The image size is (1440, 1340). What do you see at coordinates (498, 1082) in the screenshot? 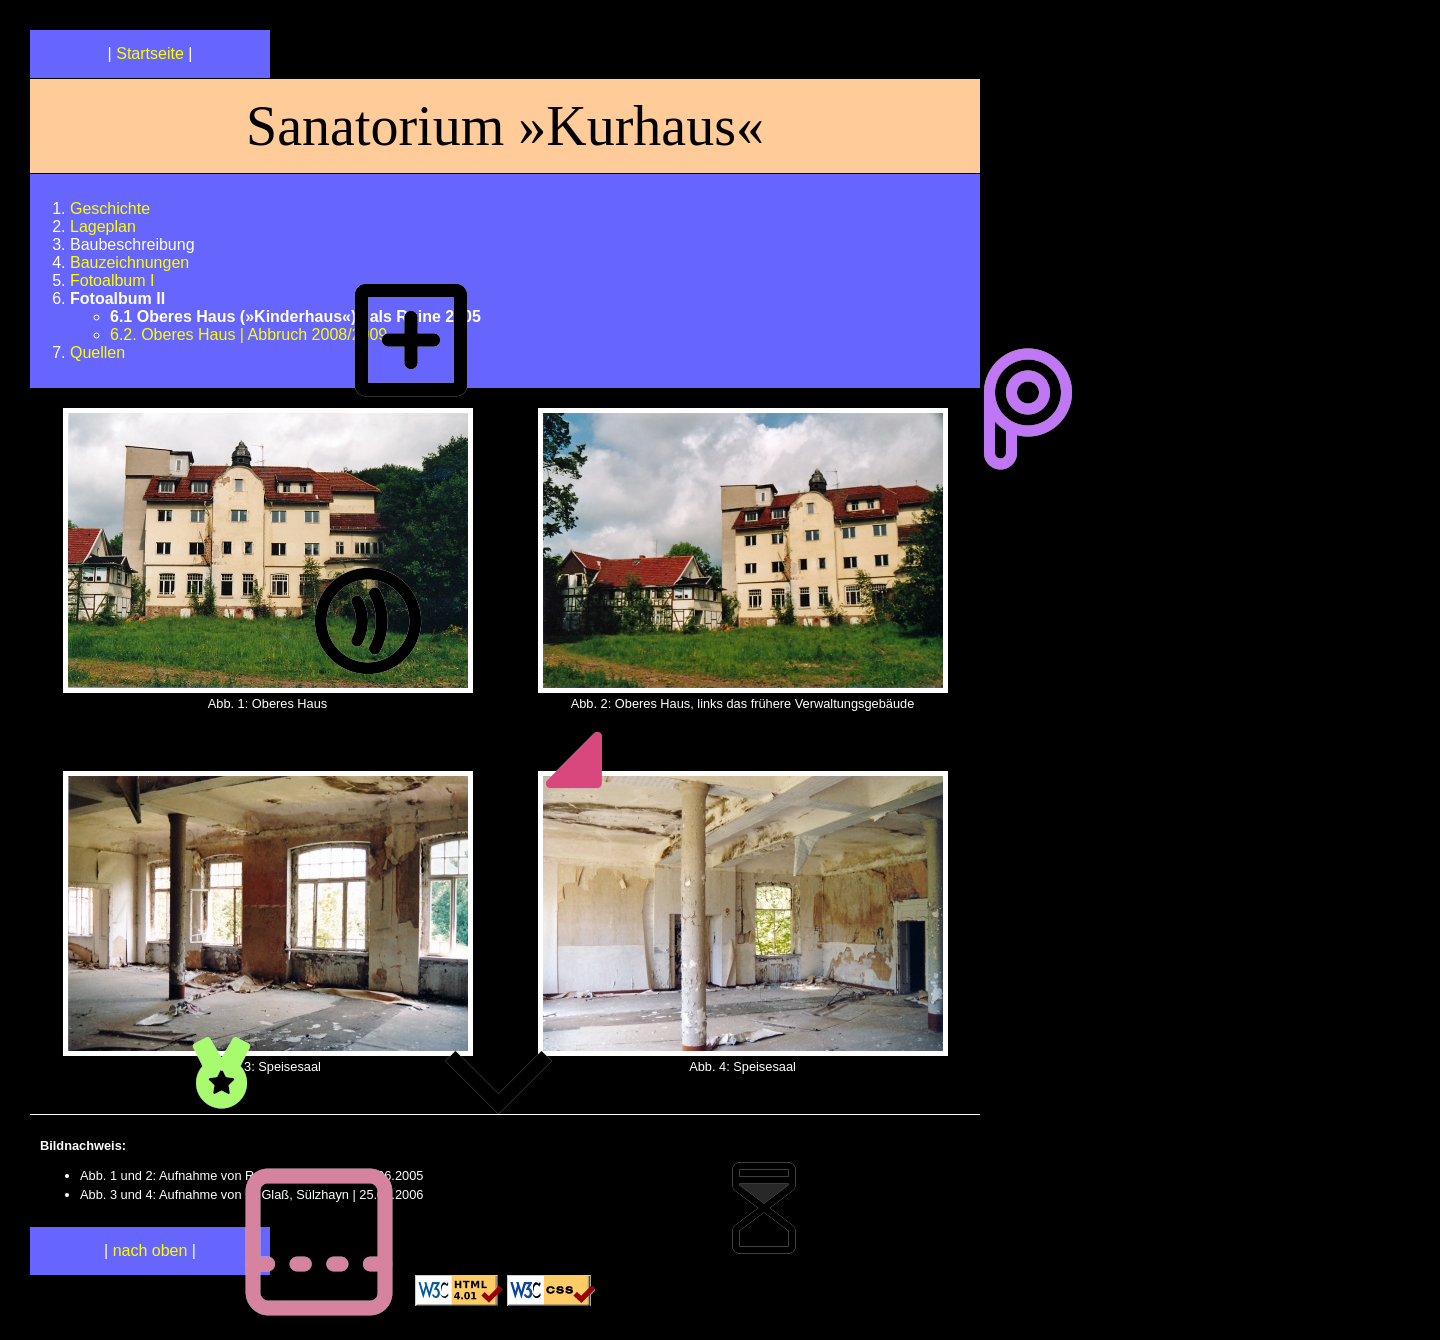
I see `expand a dropdown menu or section` at bounding box center [498, 1082].